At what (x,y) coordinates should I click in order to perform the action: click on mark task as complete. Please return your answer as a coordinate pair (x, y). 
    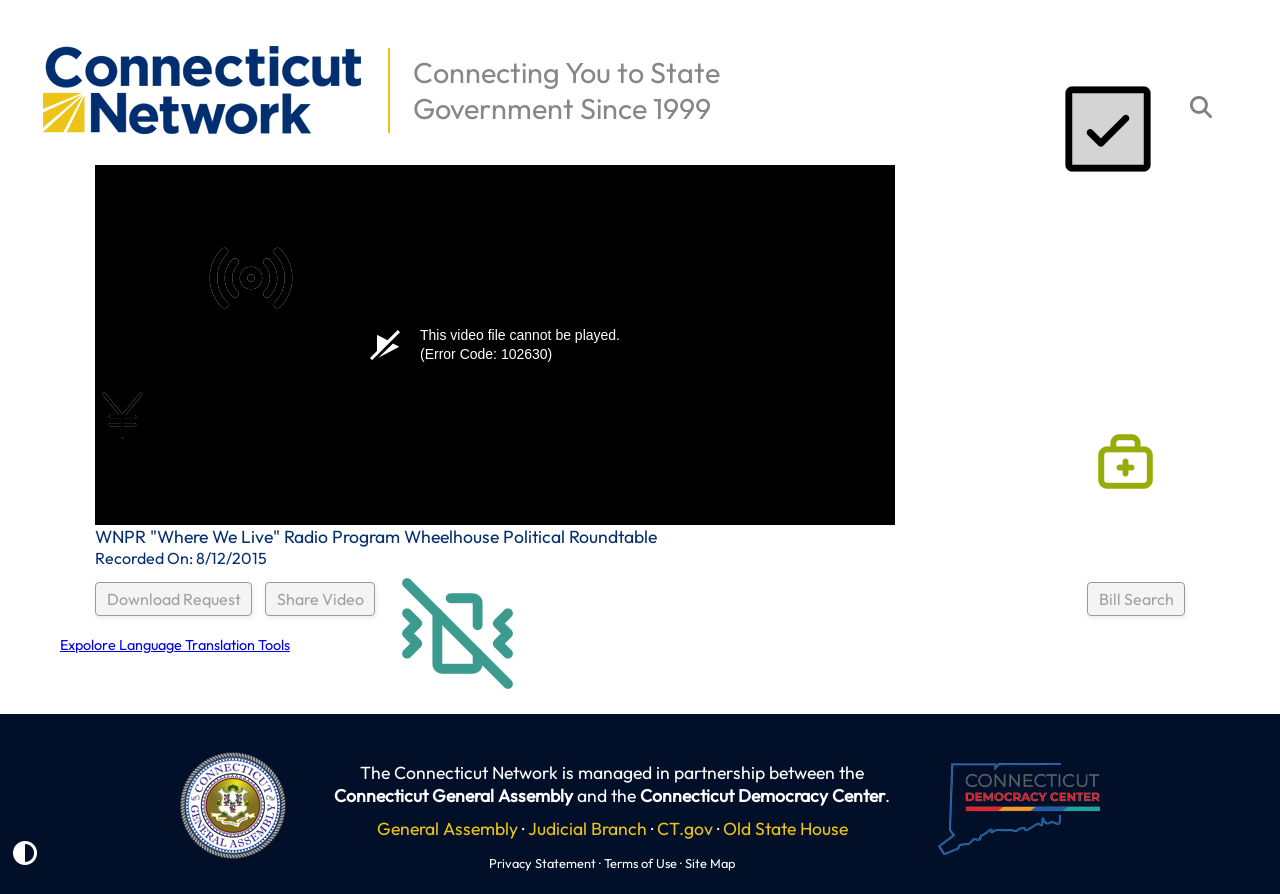
    Looking at the image, I should click on (1108, 129).